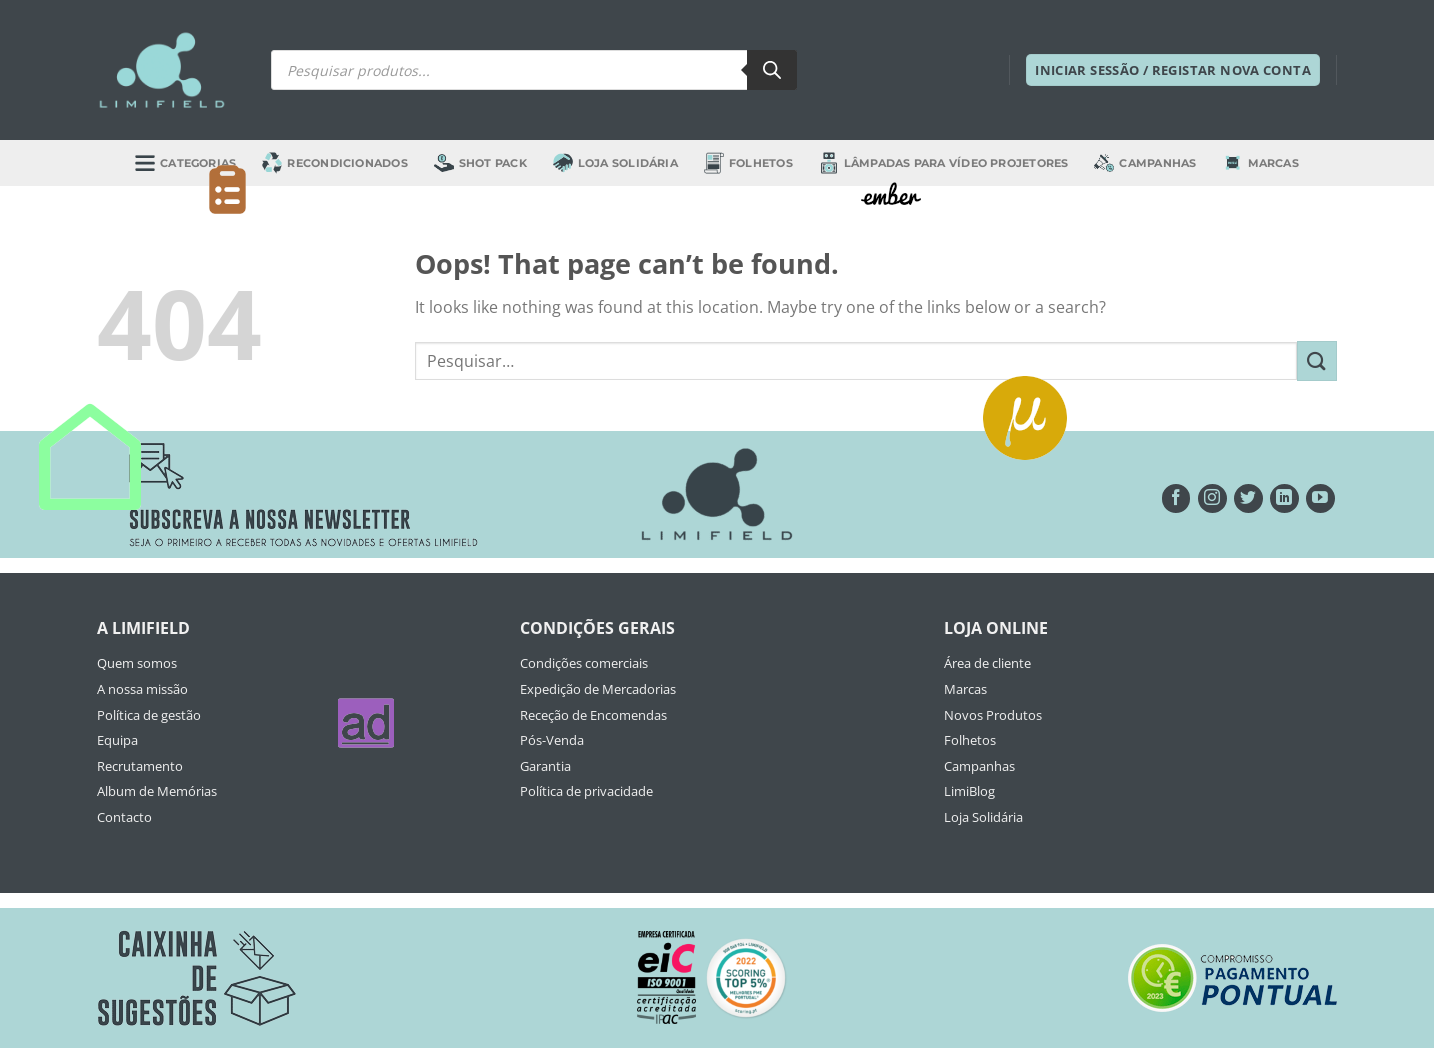 The width and height of the screenshot is (1434, 1048). I want to click on view checklist or task list, so click(227, 189).